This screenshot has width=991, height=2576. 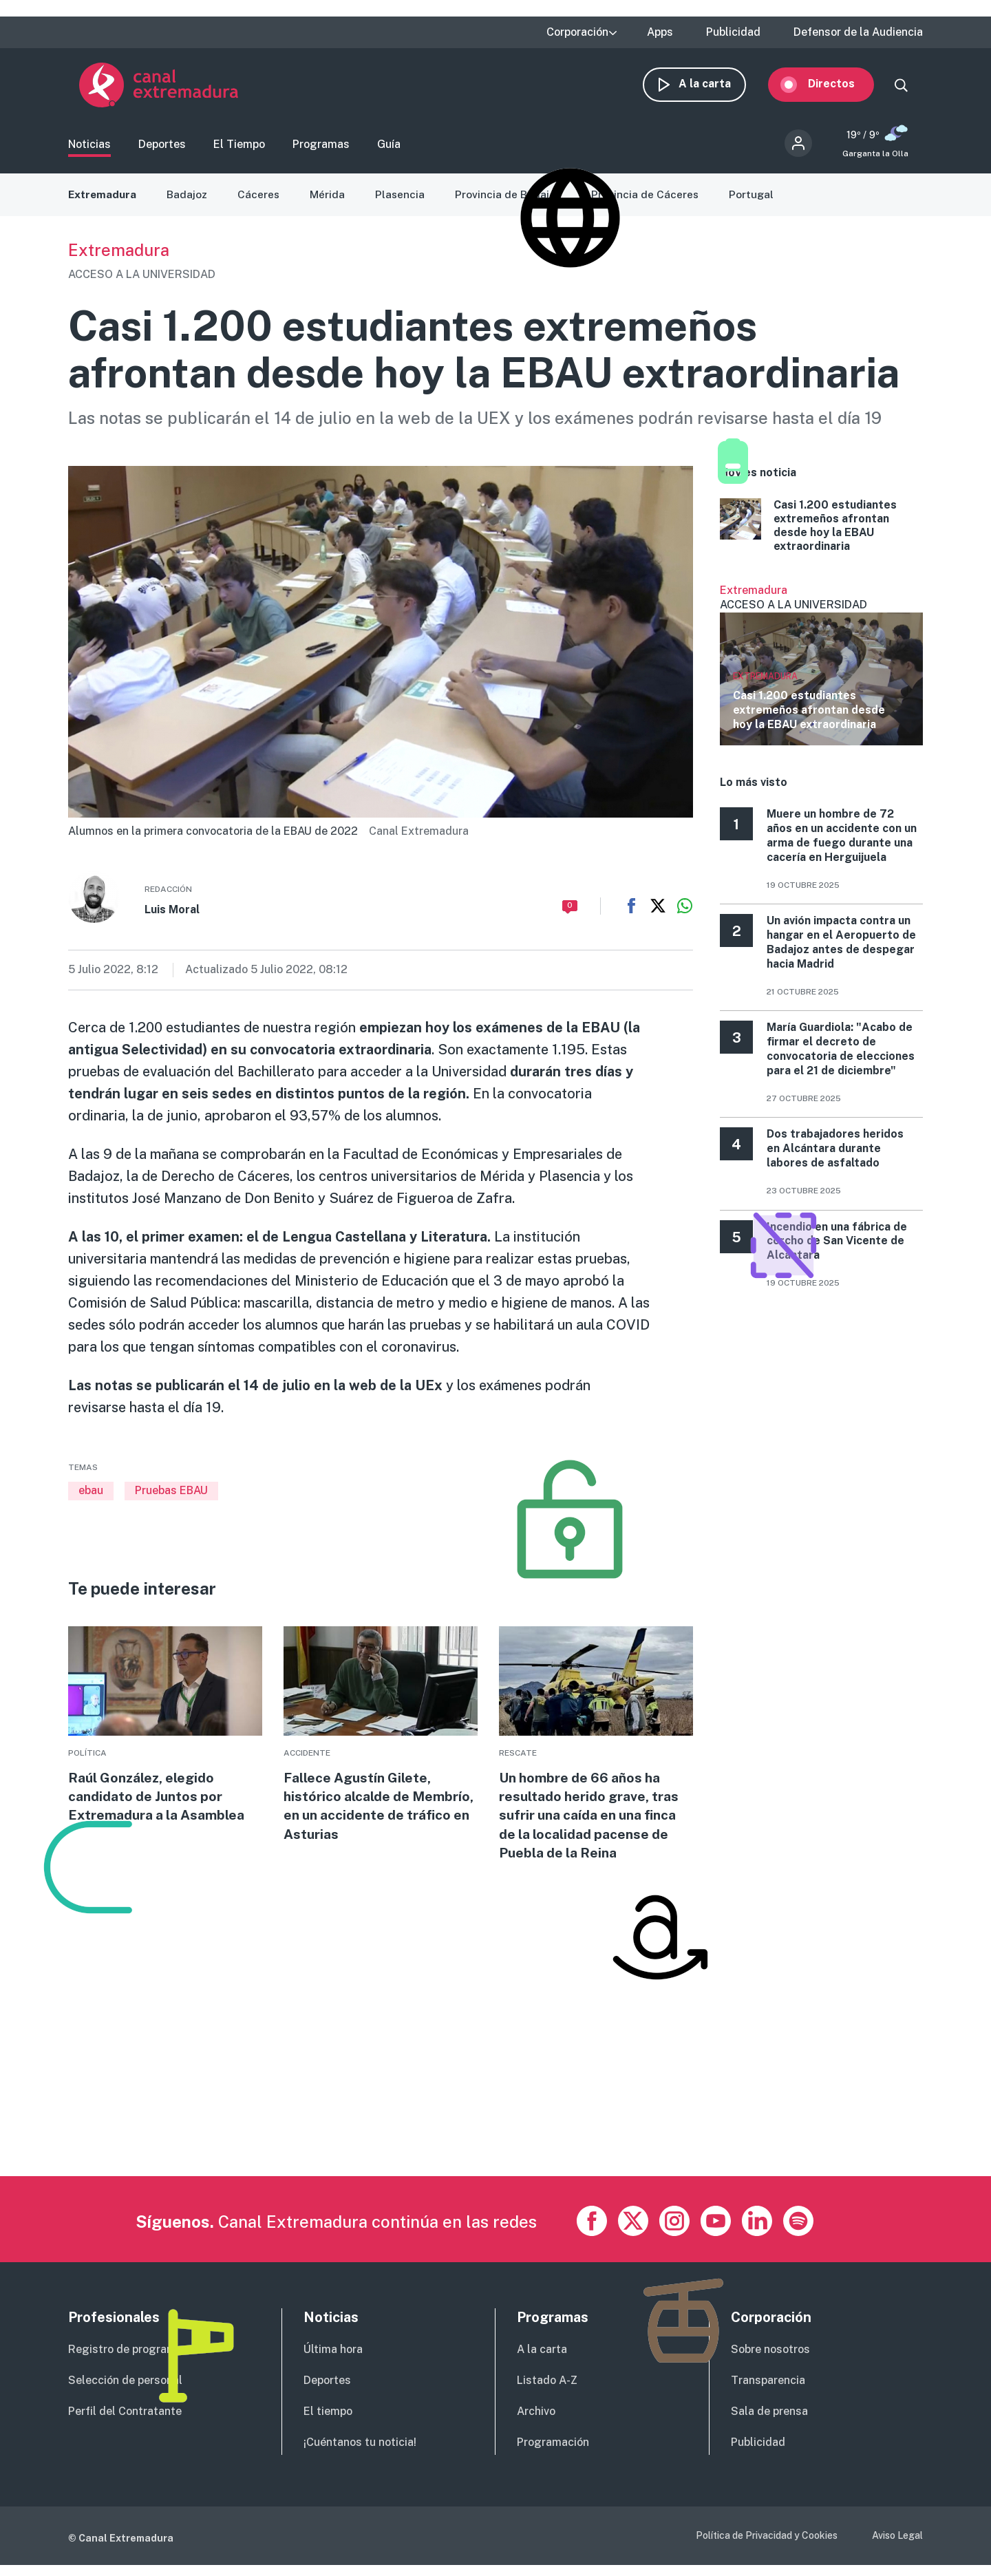 What do you see at coordinates (201, 2356) in the screenshot?
I see `view current wind conditions` at bounding box center [201, 2356].